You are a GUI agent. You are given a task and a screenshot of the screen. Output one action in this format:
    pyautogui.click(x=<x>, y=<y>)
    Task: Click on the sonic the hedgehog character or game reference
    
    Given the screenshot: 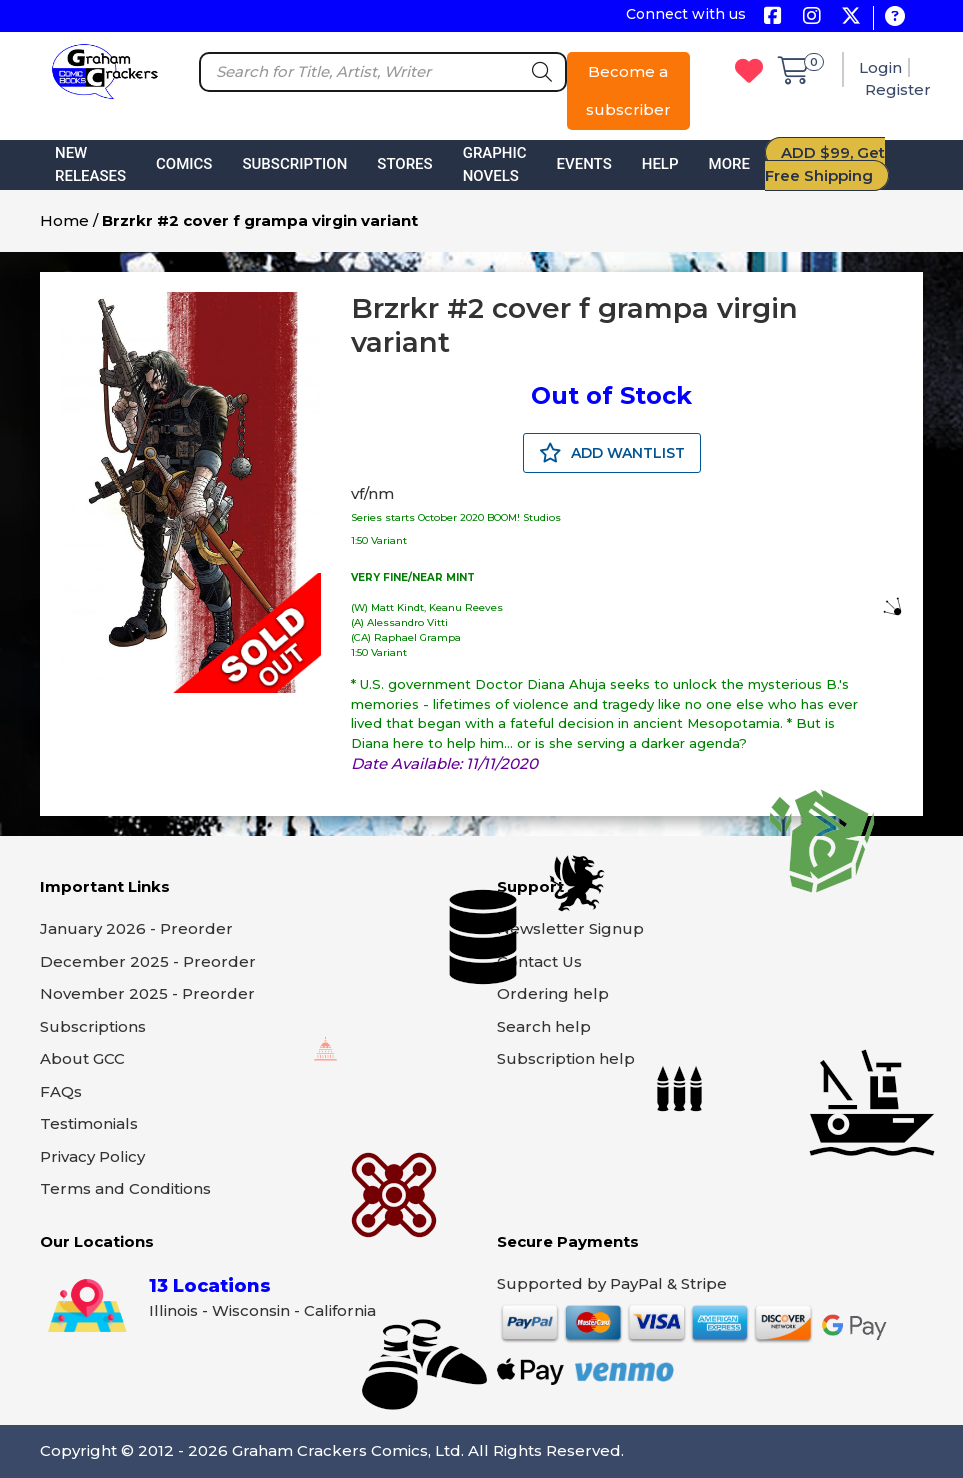 What is the action you would take?
    pyautogui.click(x=424, y=1364)
    